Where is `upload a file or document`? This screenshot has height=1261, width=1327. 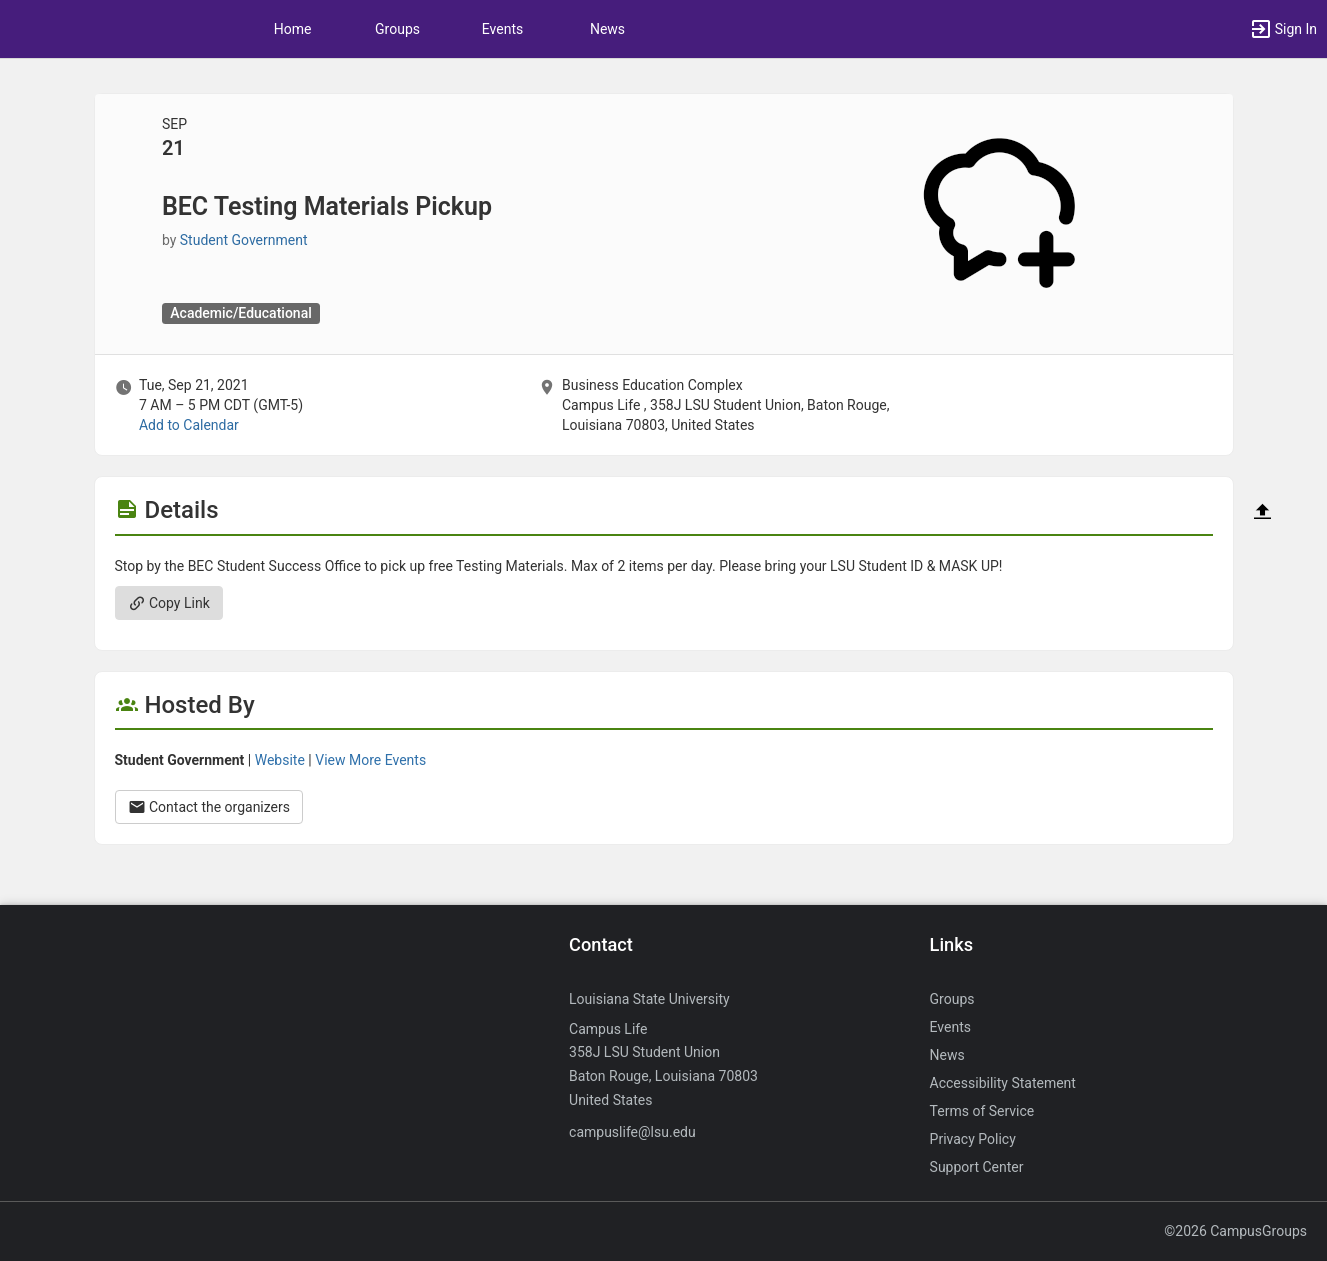 upload a file or document is located at coordinates (1262, 510).